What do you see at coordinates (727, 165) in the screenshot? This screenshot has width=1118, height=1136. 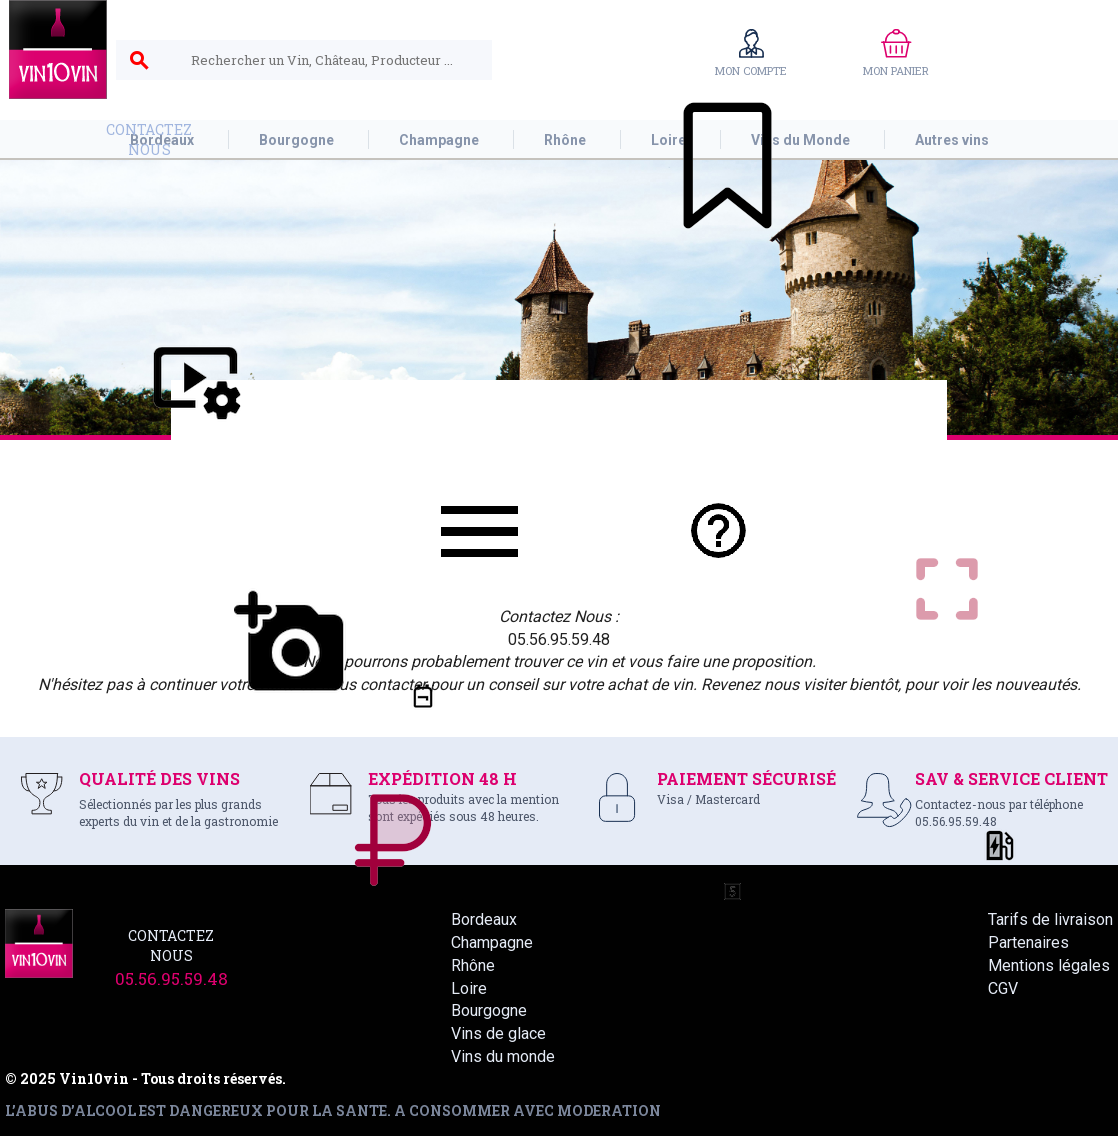 I see `save this item for later` at bounding box center [727, 165].